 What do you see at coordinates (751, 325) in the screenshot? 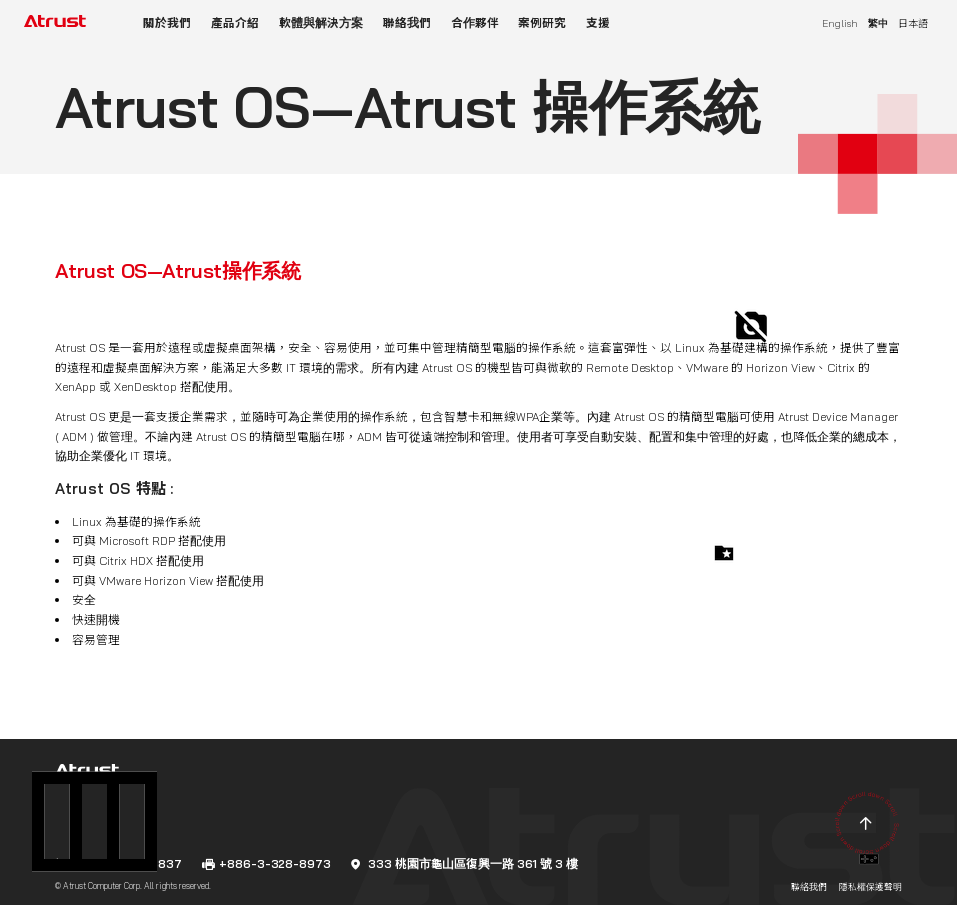
I see `photography not allowed in this area` at bounding box center [751, 325].